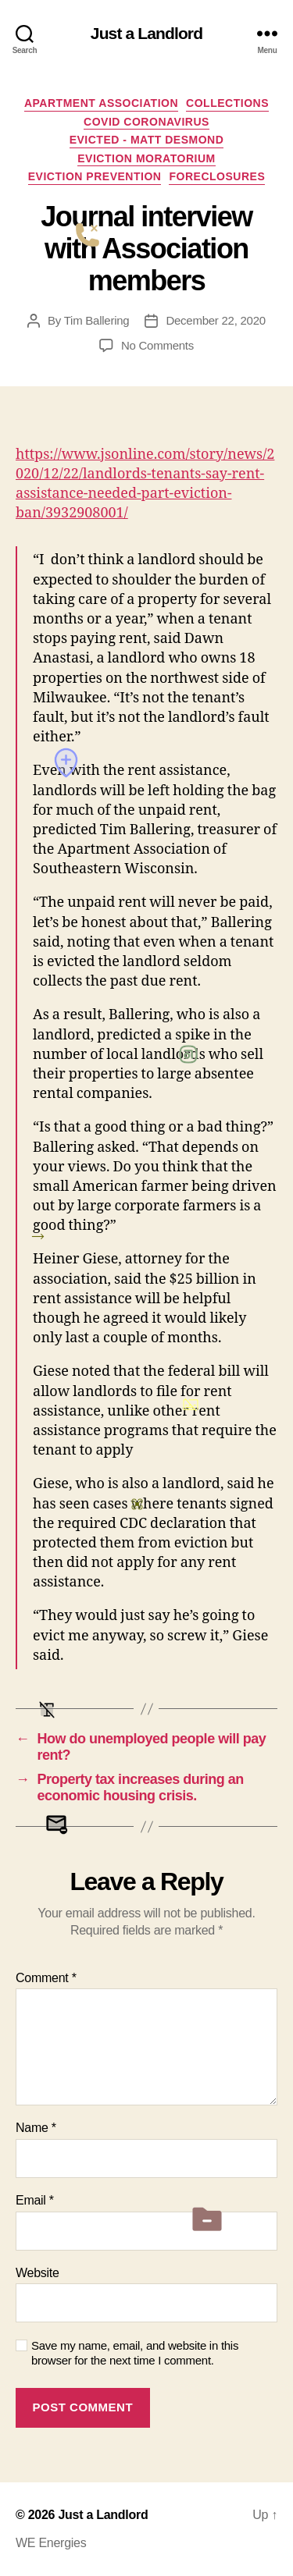 The image size is (293, 2576). I want to click on disable text formatting, so click(47, 1710).